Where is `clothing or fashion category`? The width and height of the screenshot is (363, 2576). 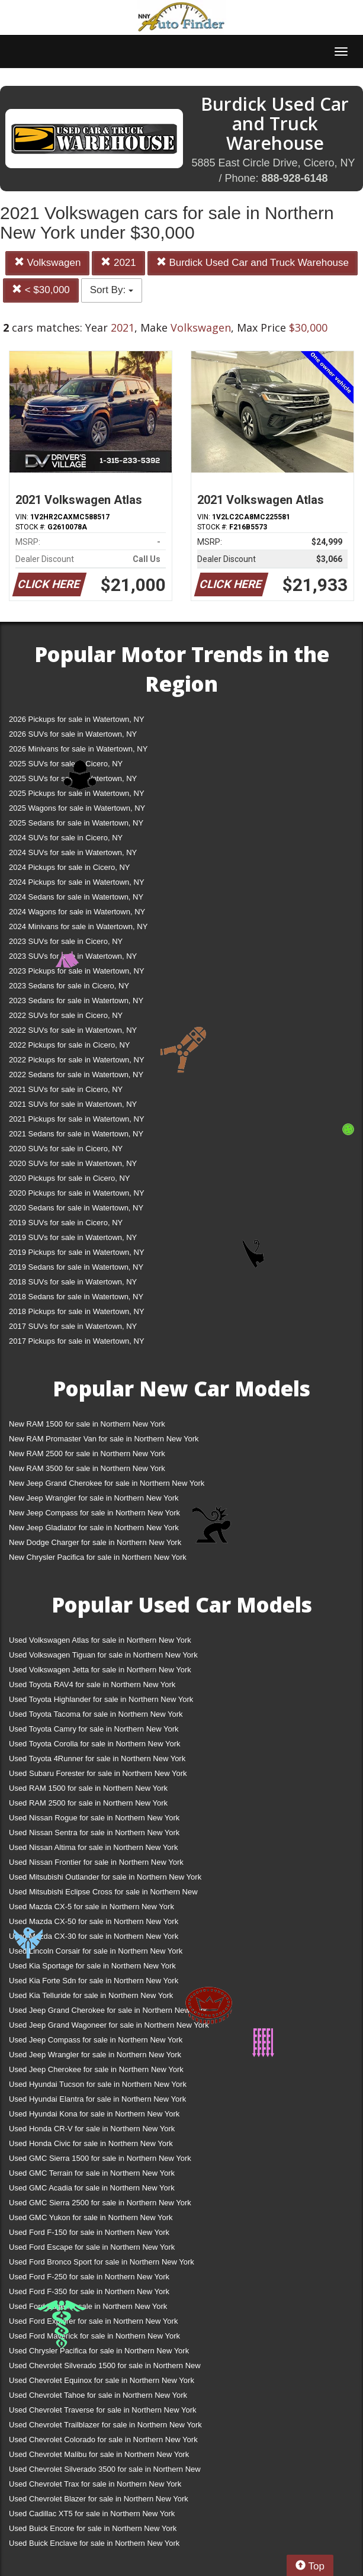
clothing or fashion category is located at coordinates (348, 1129).